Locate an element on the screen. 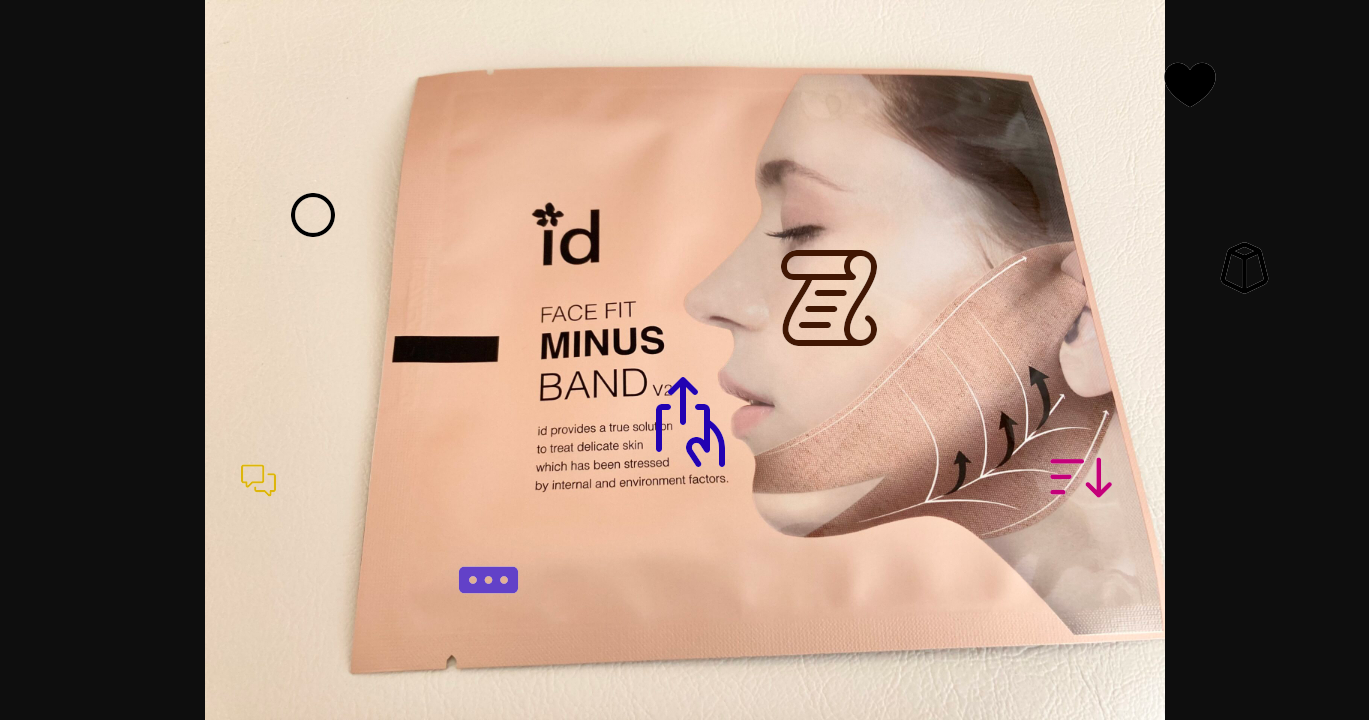  indicates an item has been liked or favorited is located at coordinates (1190, 85).